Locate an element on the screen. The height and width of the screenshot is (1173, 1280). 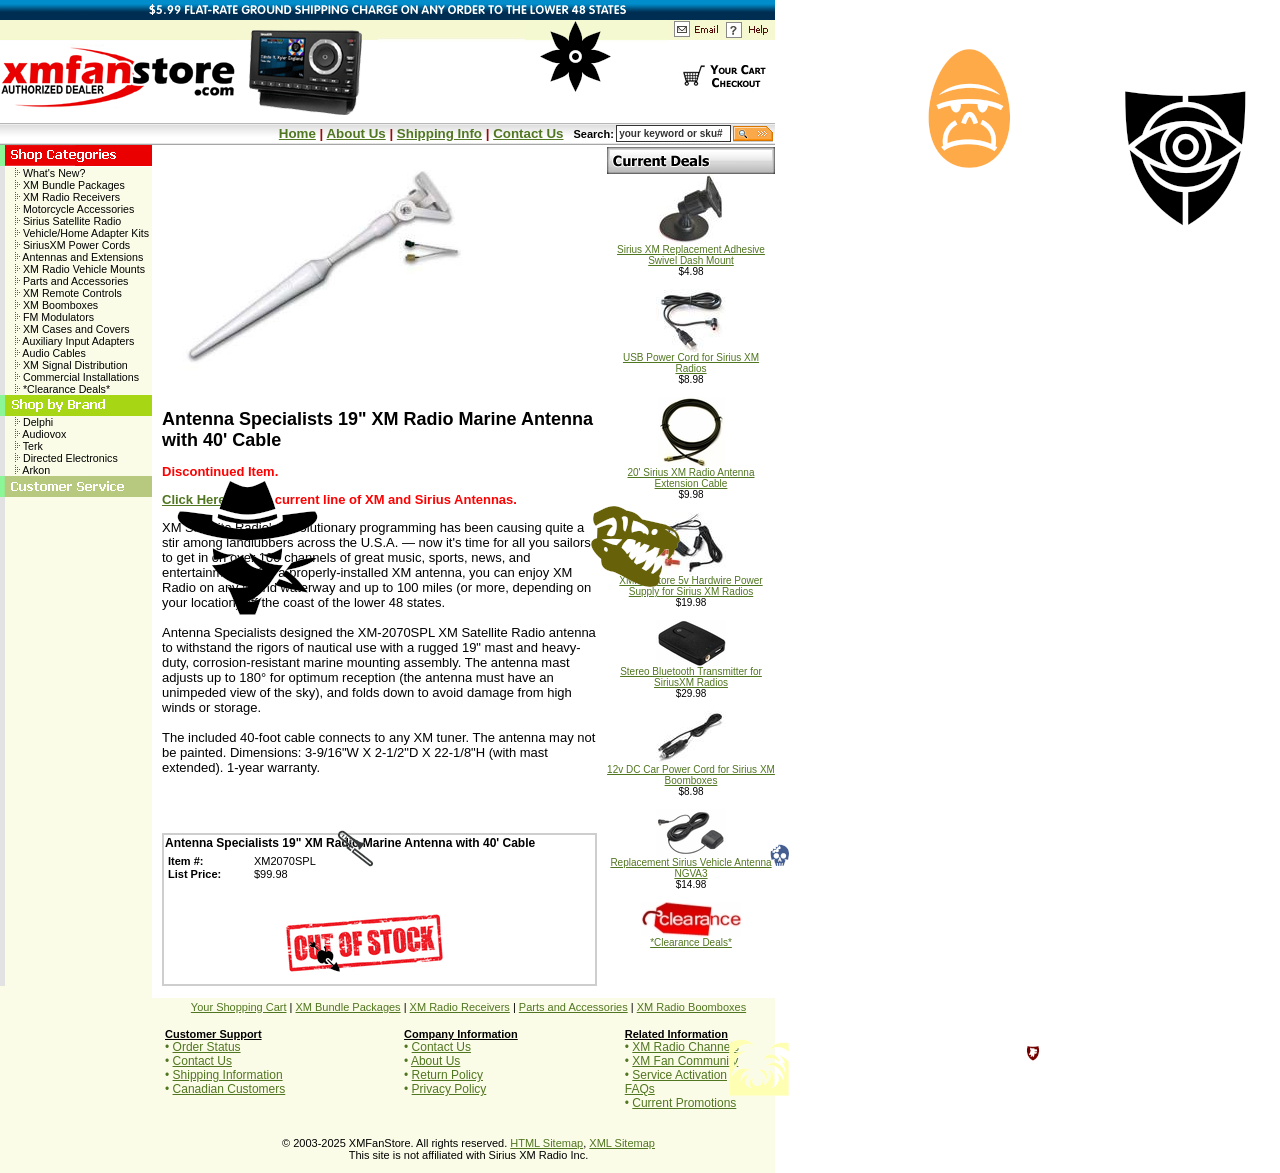
access dinosaur or paleontology content is located at coordinates (635, 546).